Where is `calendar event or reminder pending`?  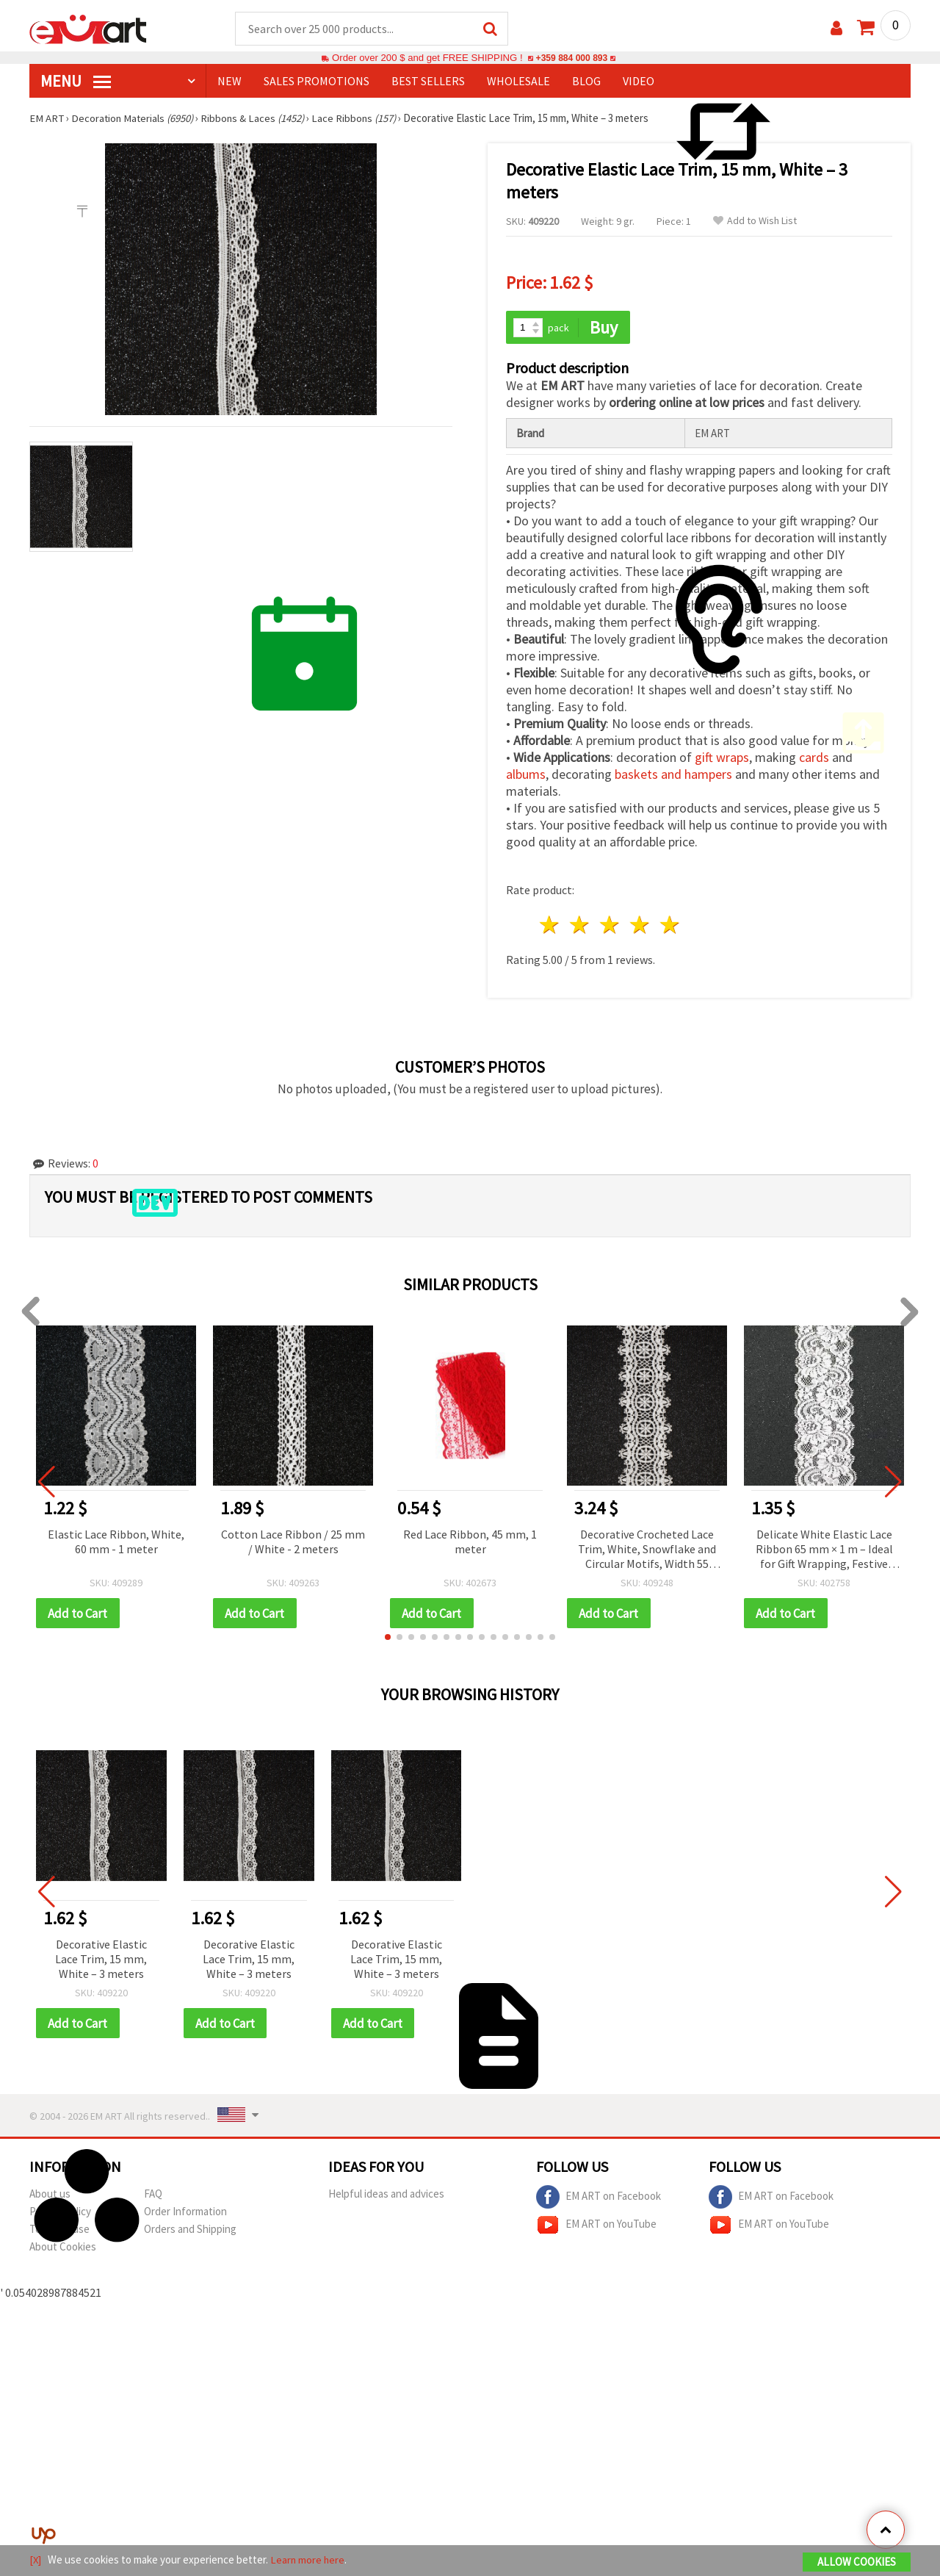
calendar event or reminder pending is located at coordinates (304, 658).